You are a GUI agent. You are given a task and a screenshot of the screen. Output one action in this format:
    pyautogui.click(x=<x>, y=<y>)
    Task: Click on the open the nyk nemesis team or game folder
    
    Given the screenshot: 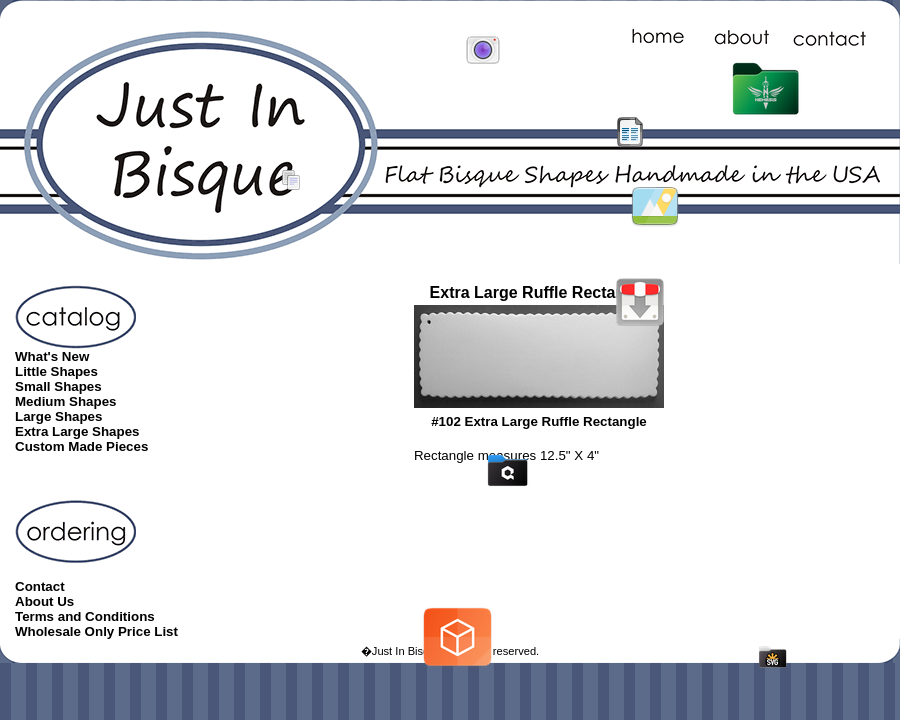 What is the action you would take?
    pyautogui.click(x=765, y=90)
    